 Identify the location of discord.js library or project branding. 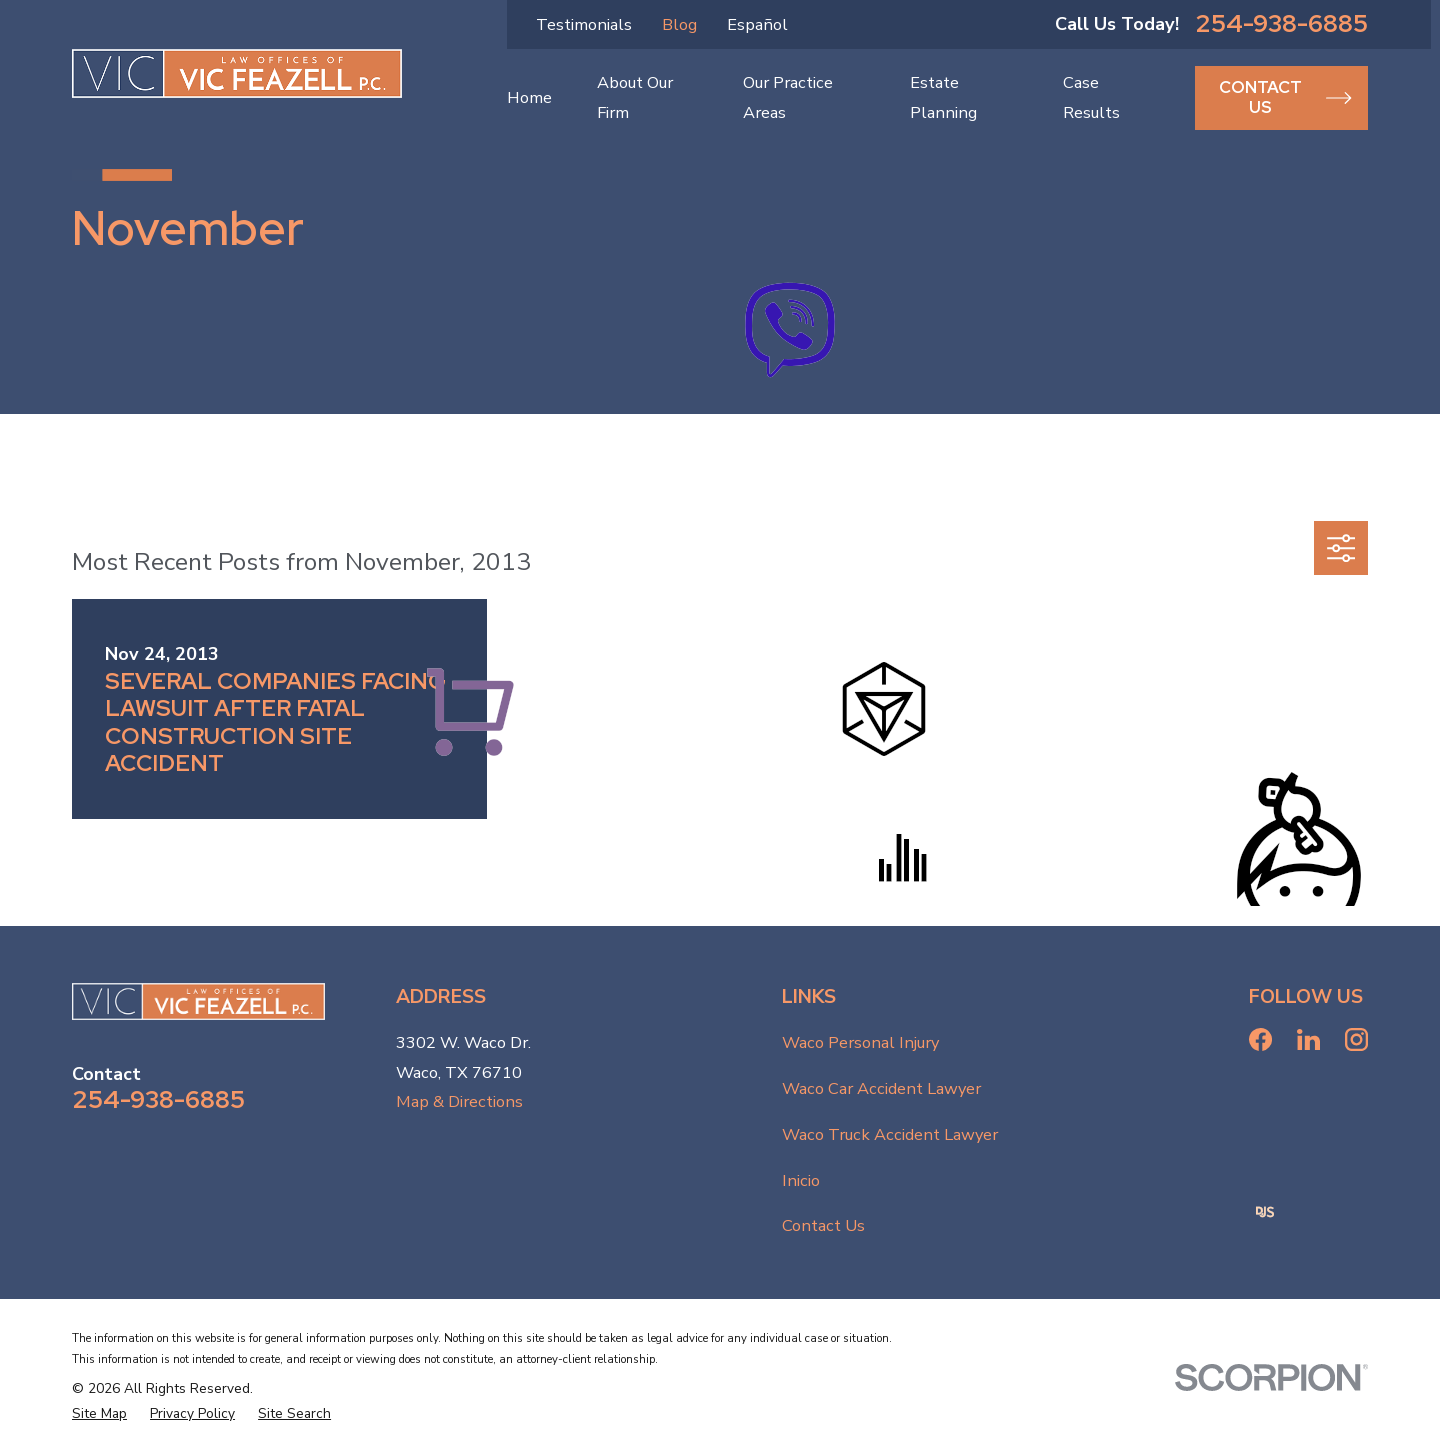
(1265, 1212).